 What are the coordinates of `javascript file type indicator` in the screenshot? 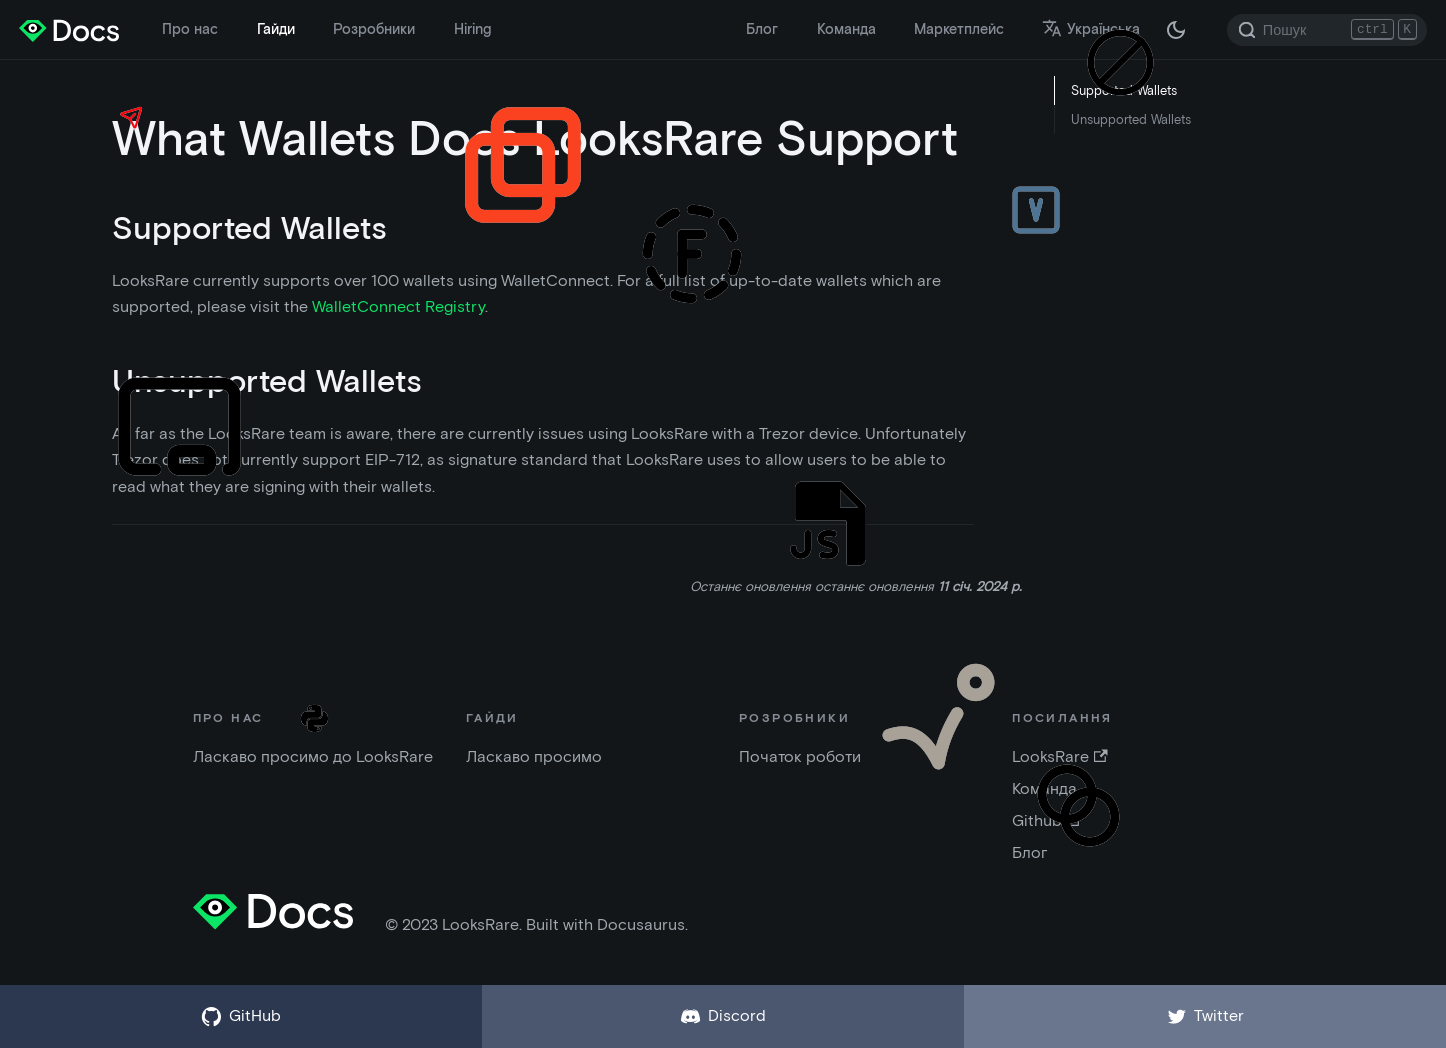 It's located at (830, 523).